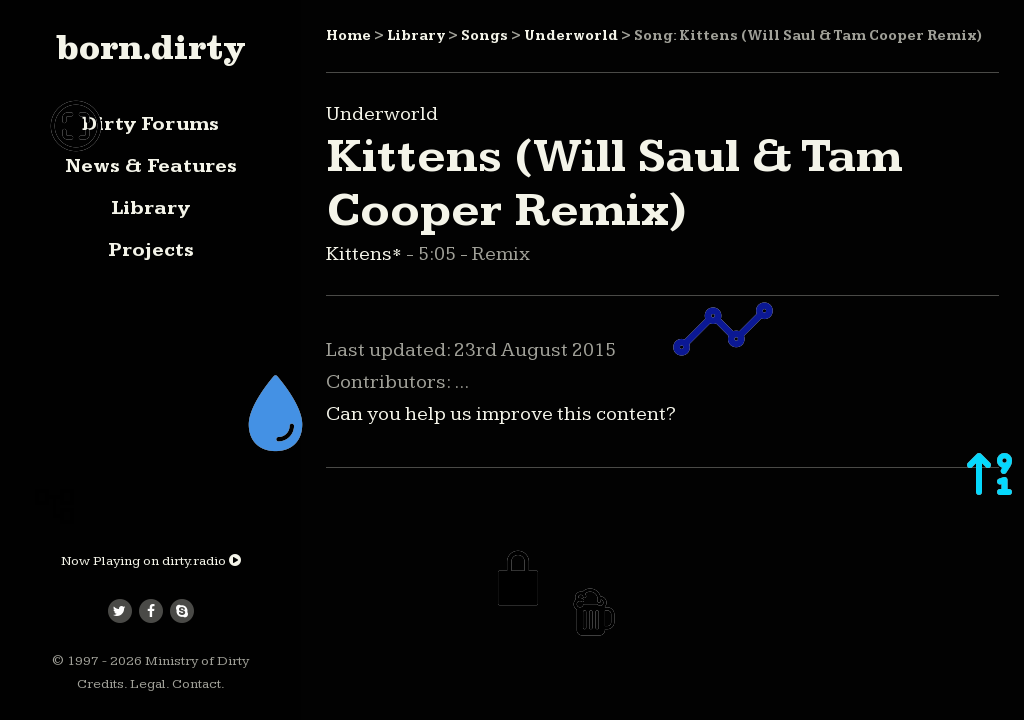  I want to click on sort numbers in descending order (9 to 1), so click(991, 474).